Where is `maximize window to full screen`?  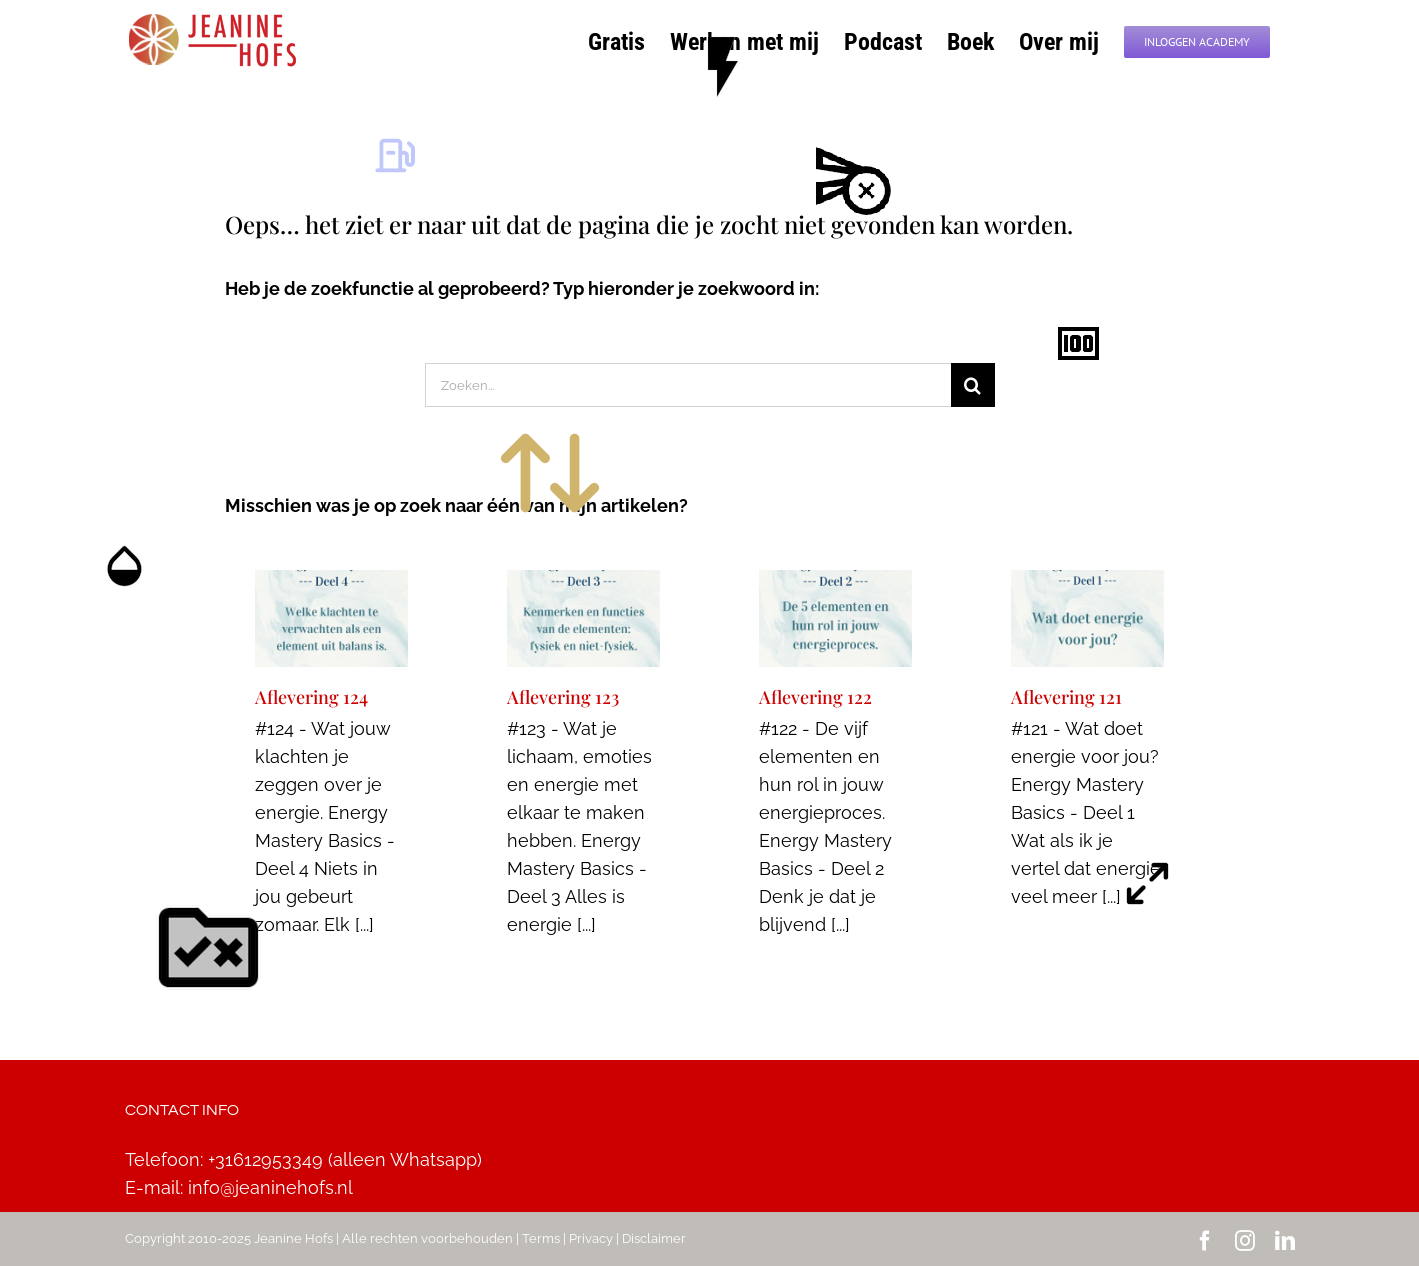 maximize window to full screen is located at coordinates (1147, 883).